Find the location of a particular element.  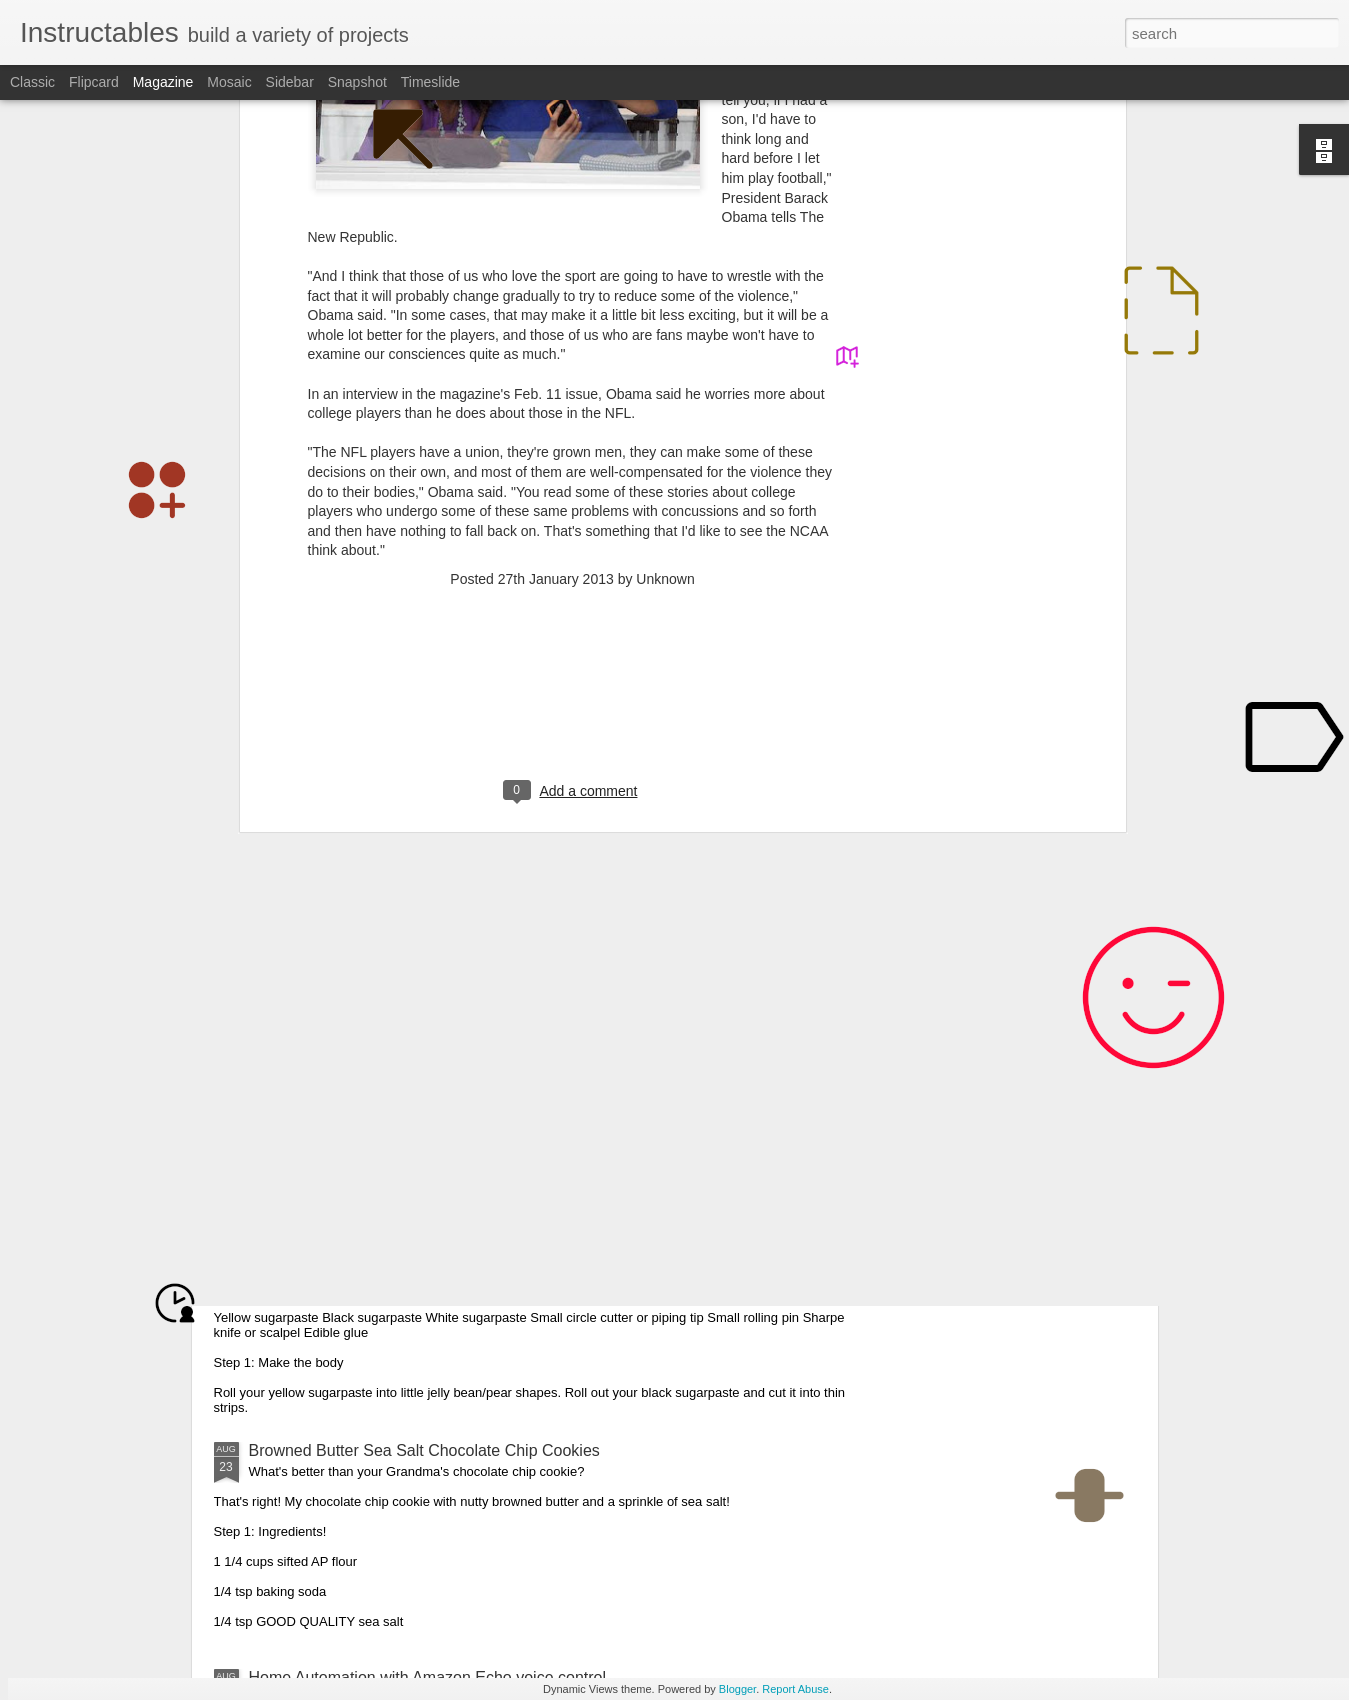

align selected element to vertical center is located at coordinates (1089, 1495).